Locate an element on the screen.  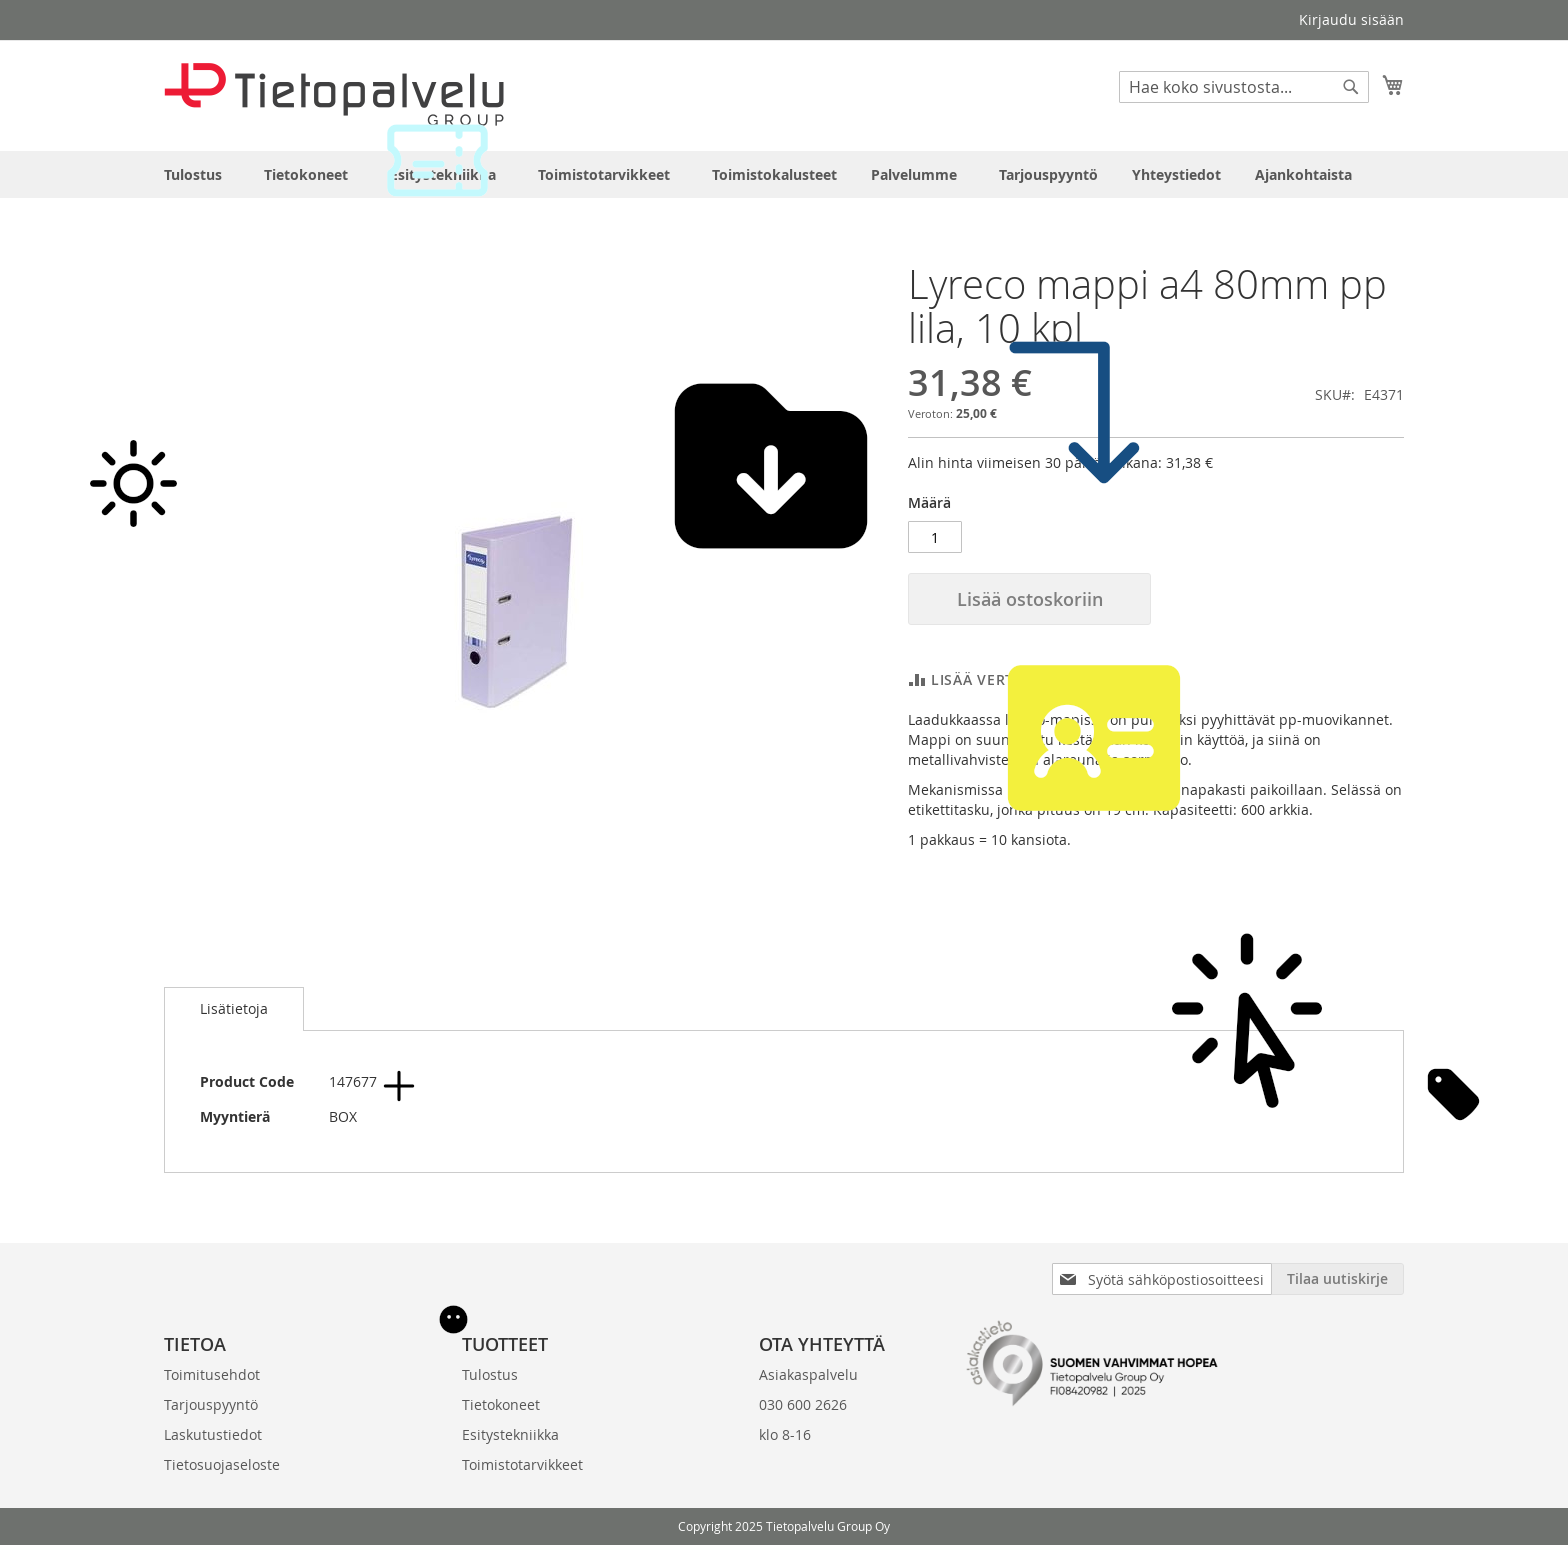
switch to light mode is located at coordinates (133, 483).